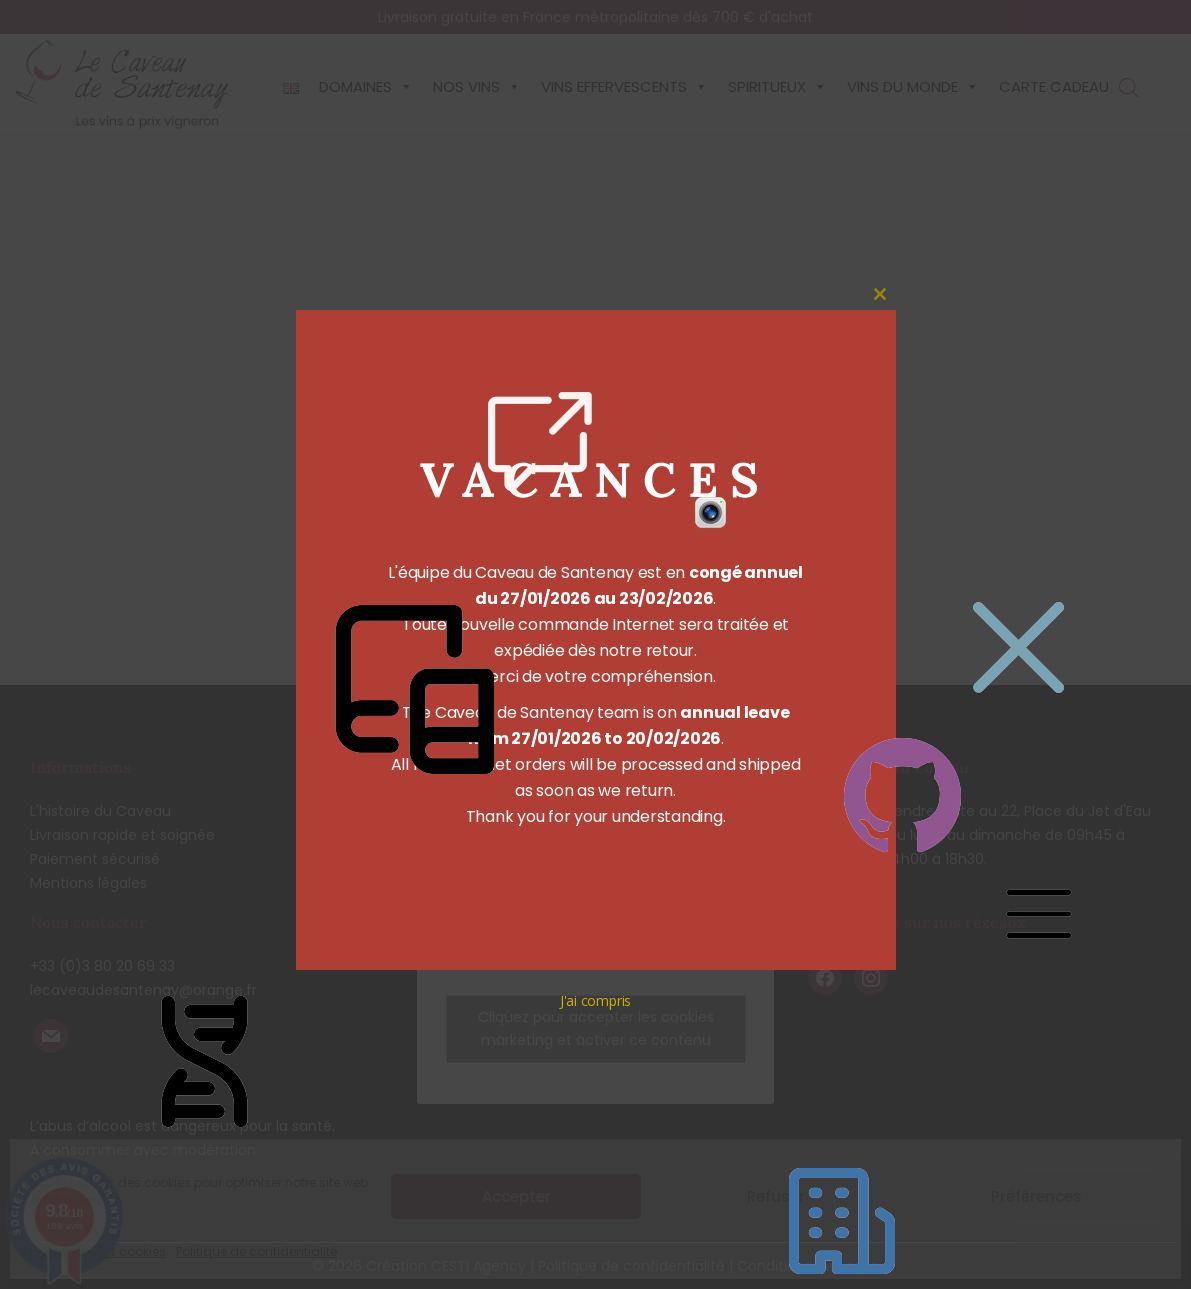  I want to click on view cross-referenced issues or pull requests, so click(537, 441).